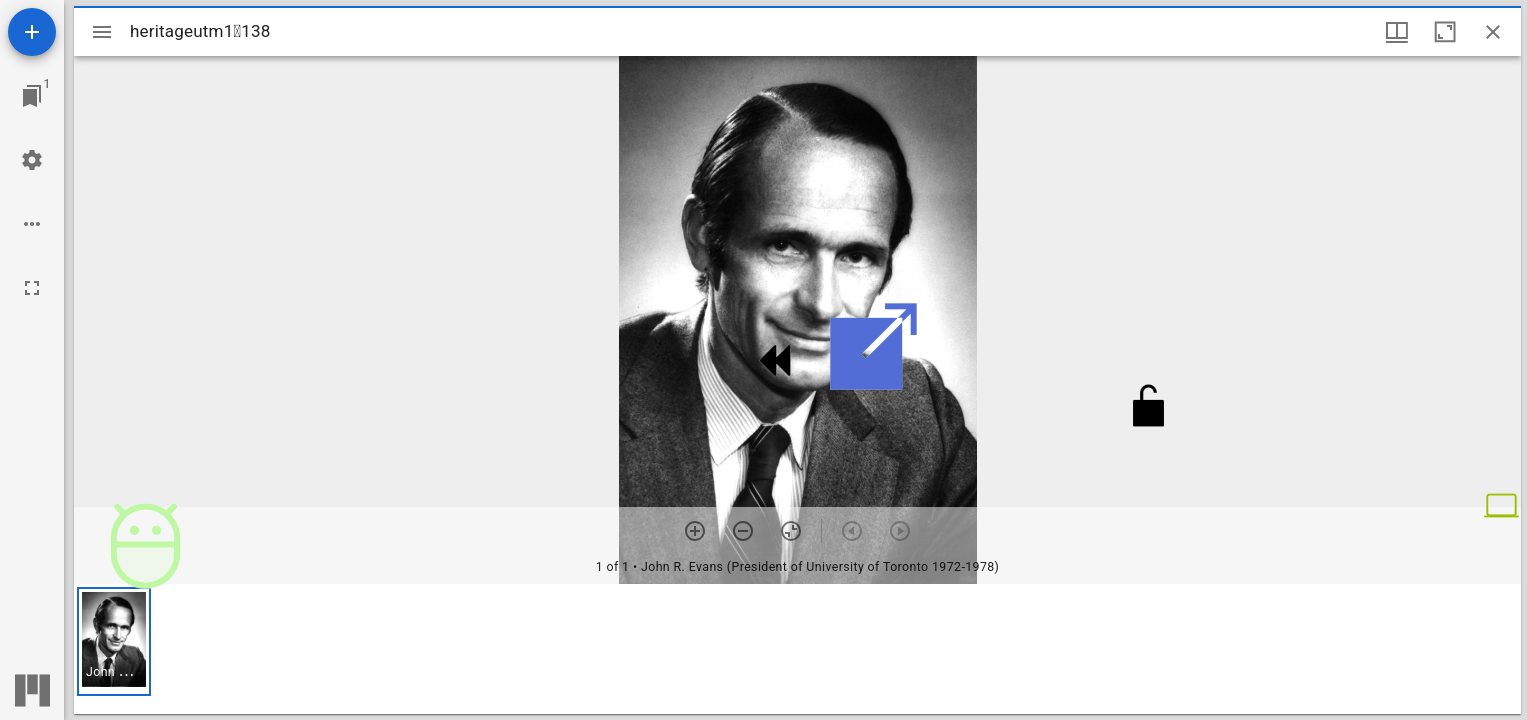 The height and width of the screenshot is (720, 1527). Describe the element at coordinates (873, 346) in the screenshot. I see `open link in new window` at that location.